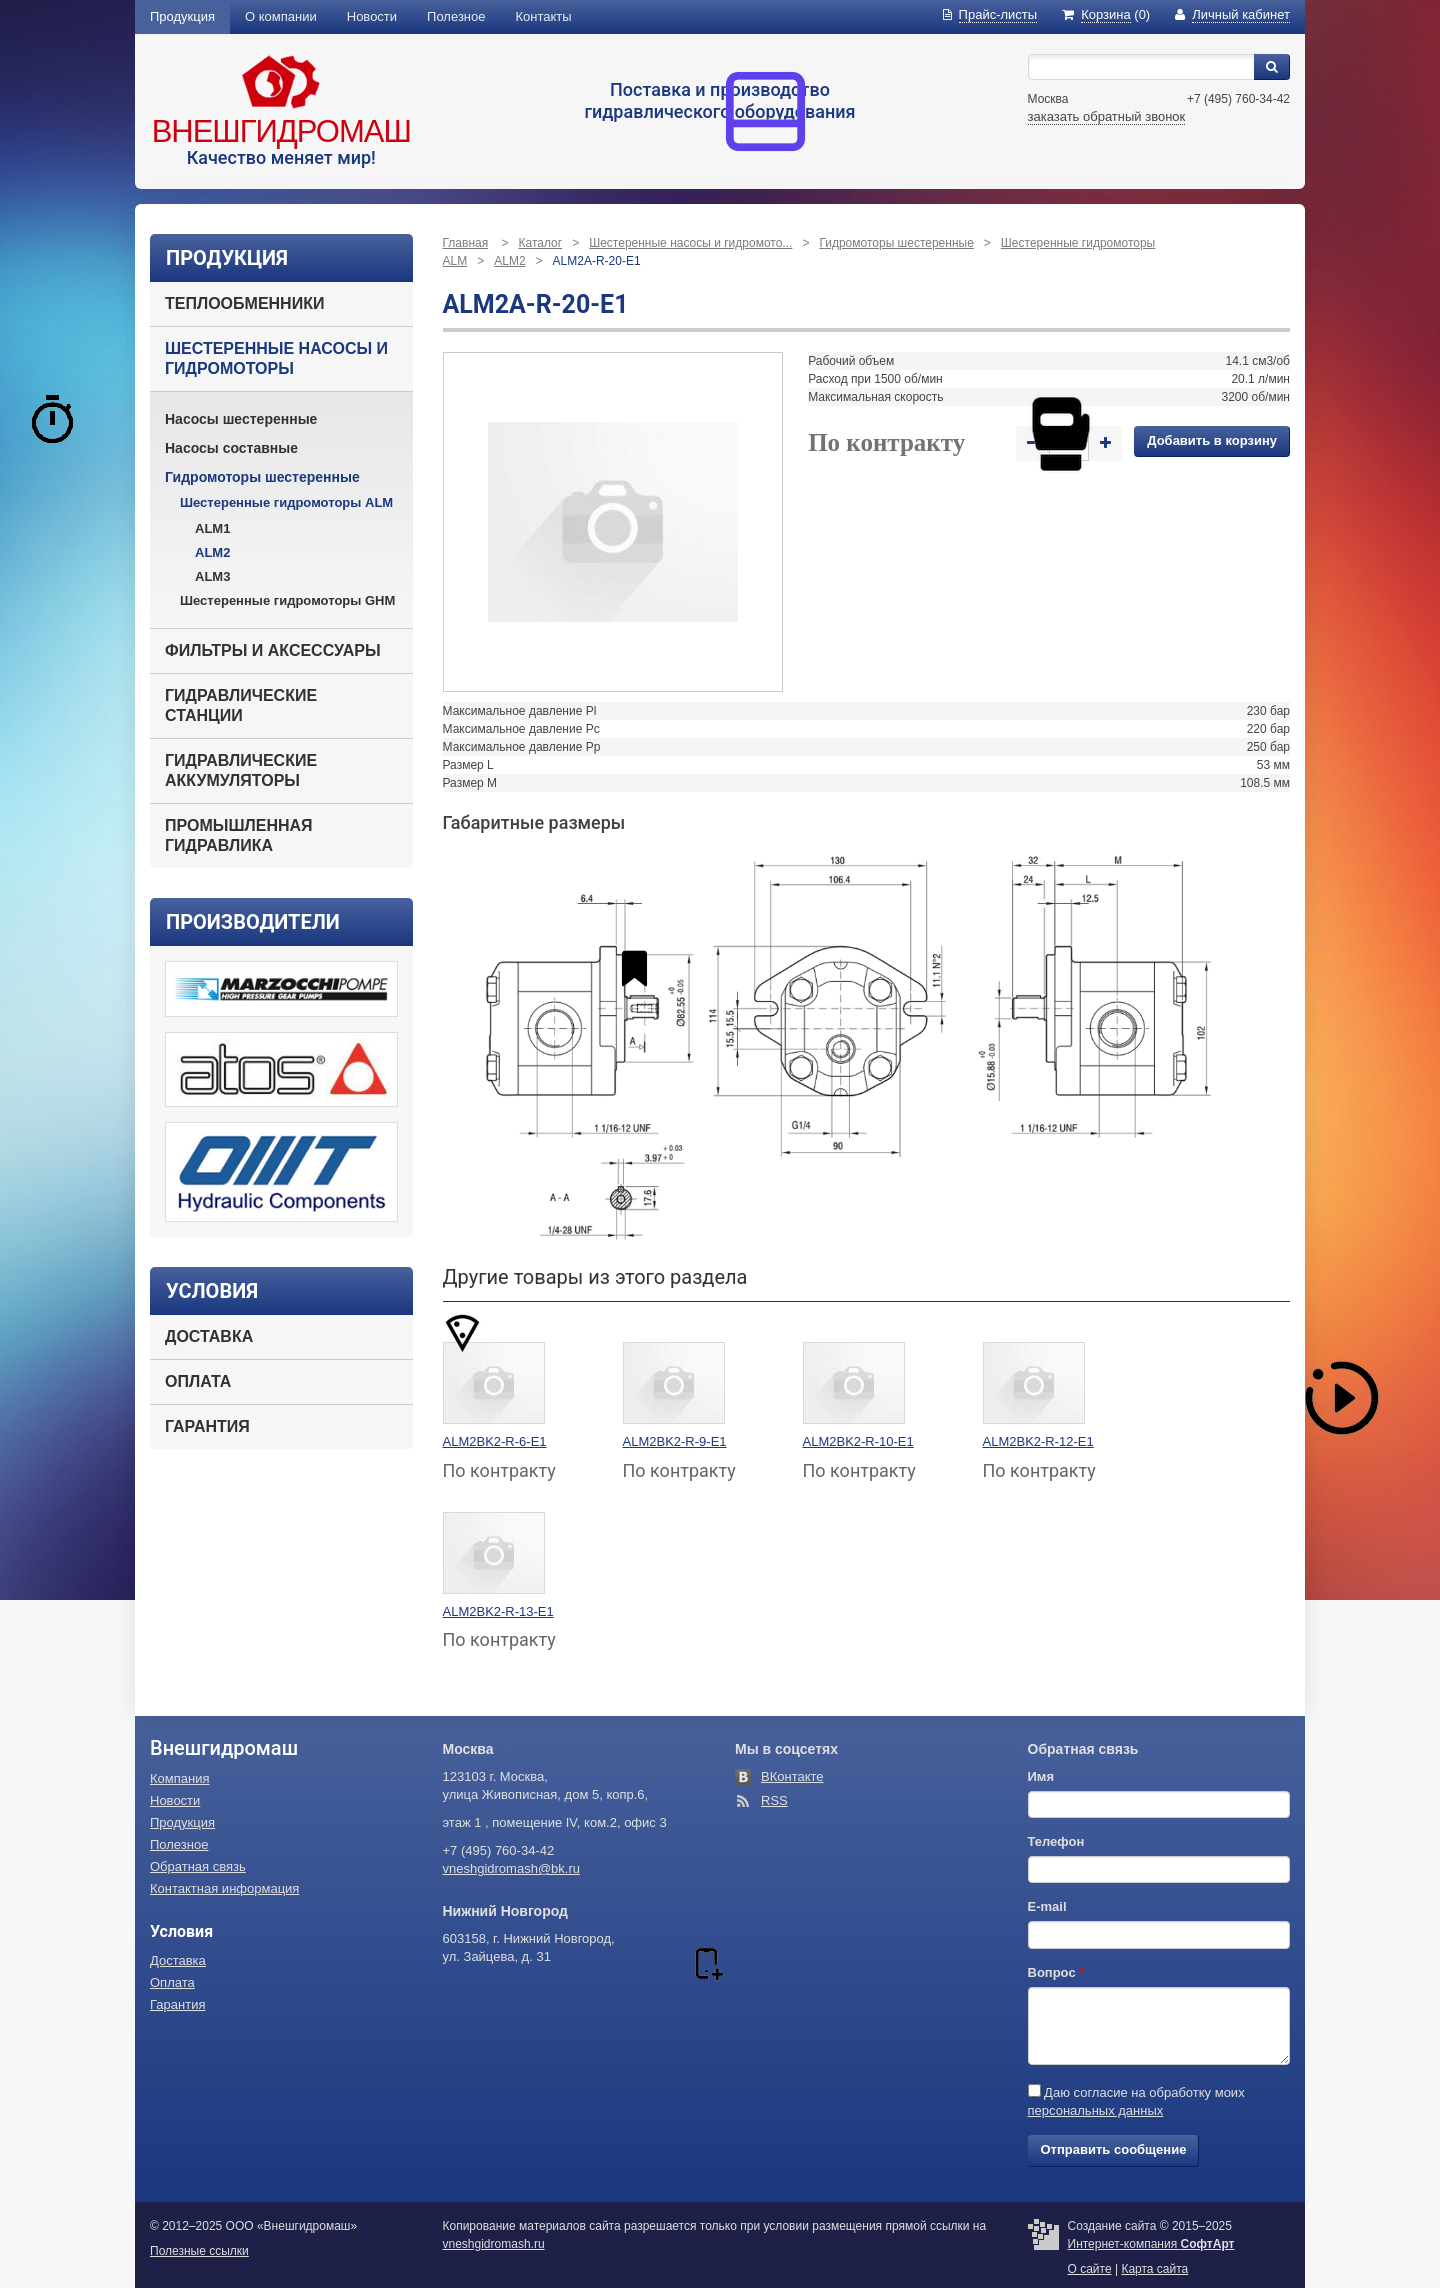 The height and width of the screenshot is (2288, 1440). Describe the element at coordinates (706, 1963) in the screenshot. I see `add a new mobile device` at that location.